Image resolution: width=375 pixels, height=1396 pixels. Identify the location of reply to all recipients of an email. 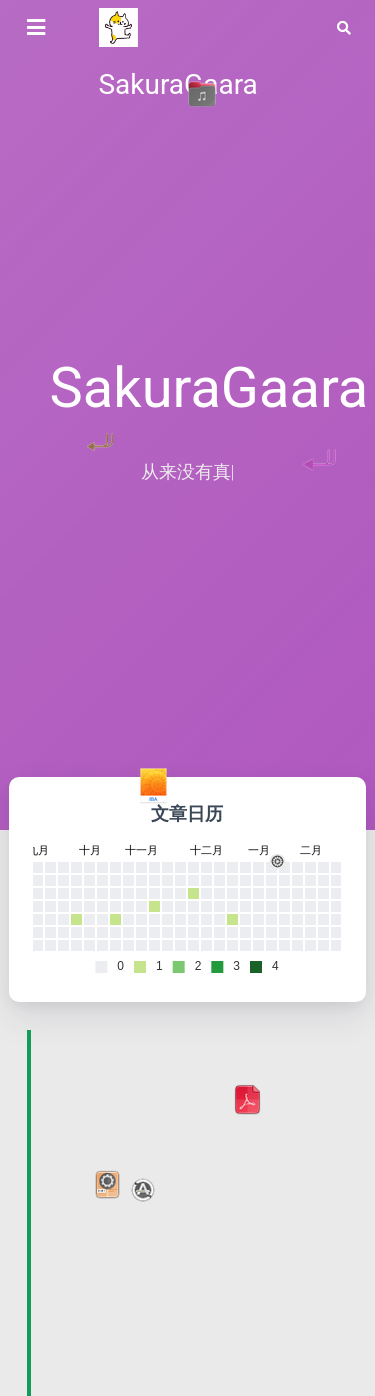
(99, 440).